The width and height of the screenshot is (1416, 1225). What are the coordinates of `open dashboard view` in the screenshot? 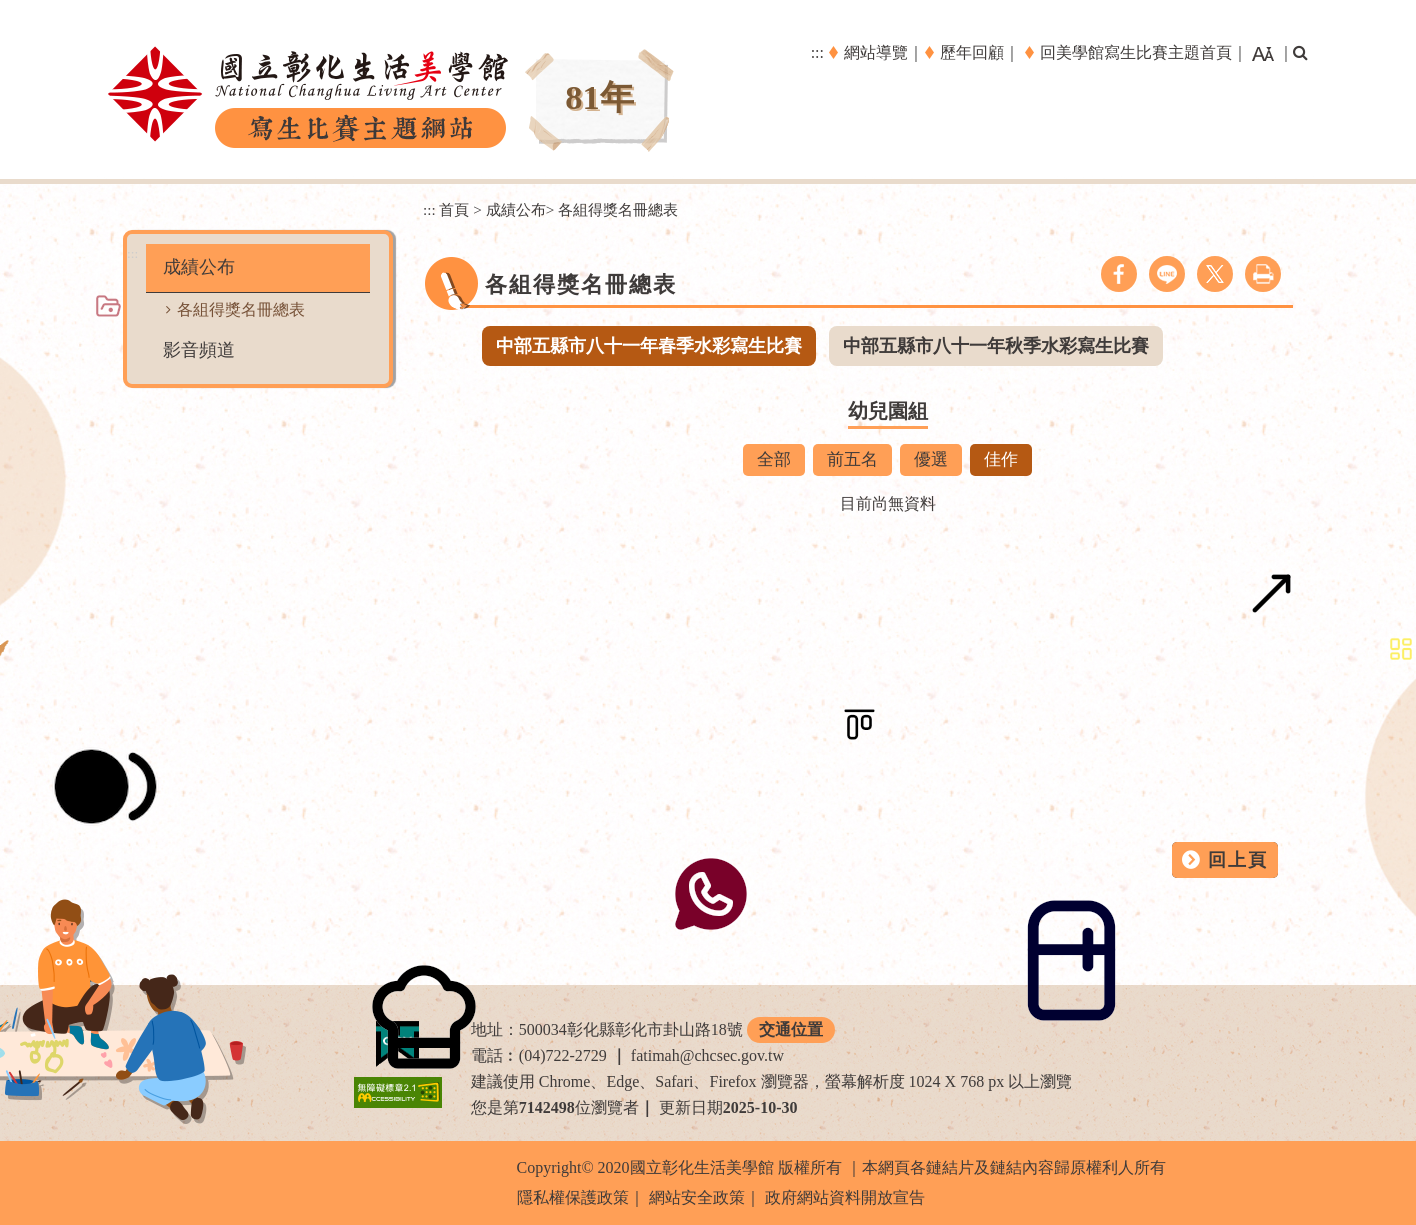 It's located at (1401, 649).